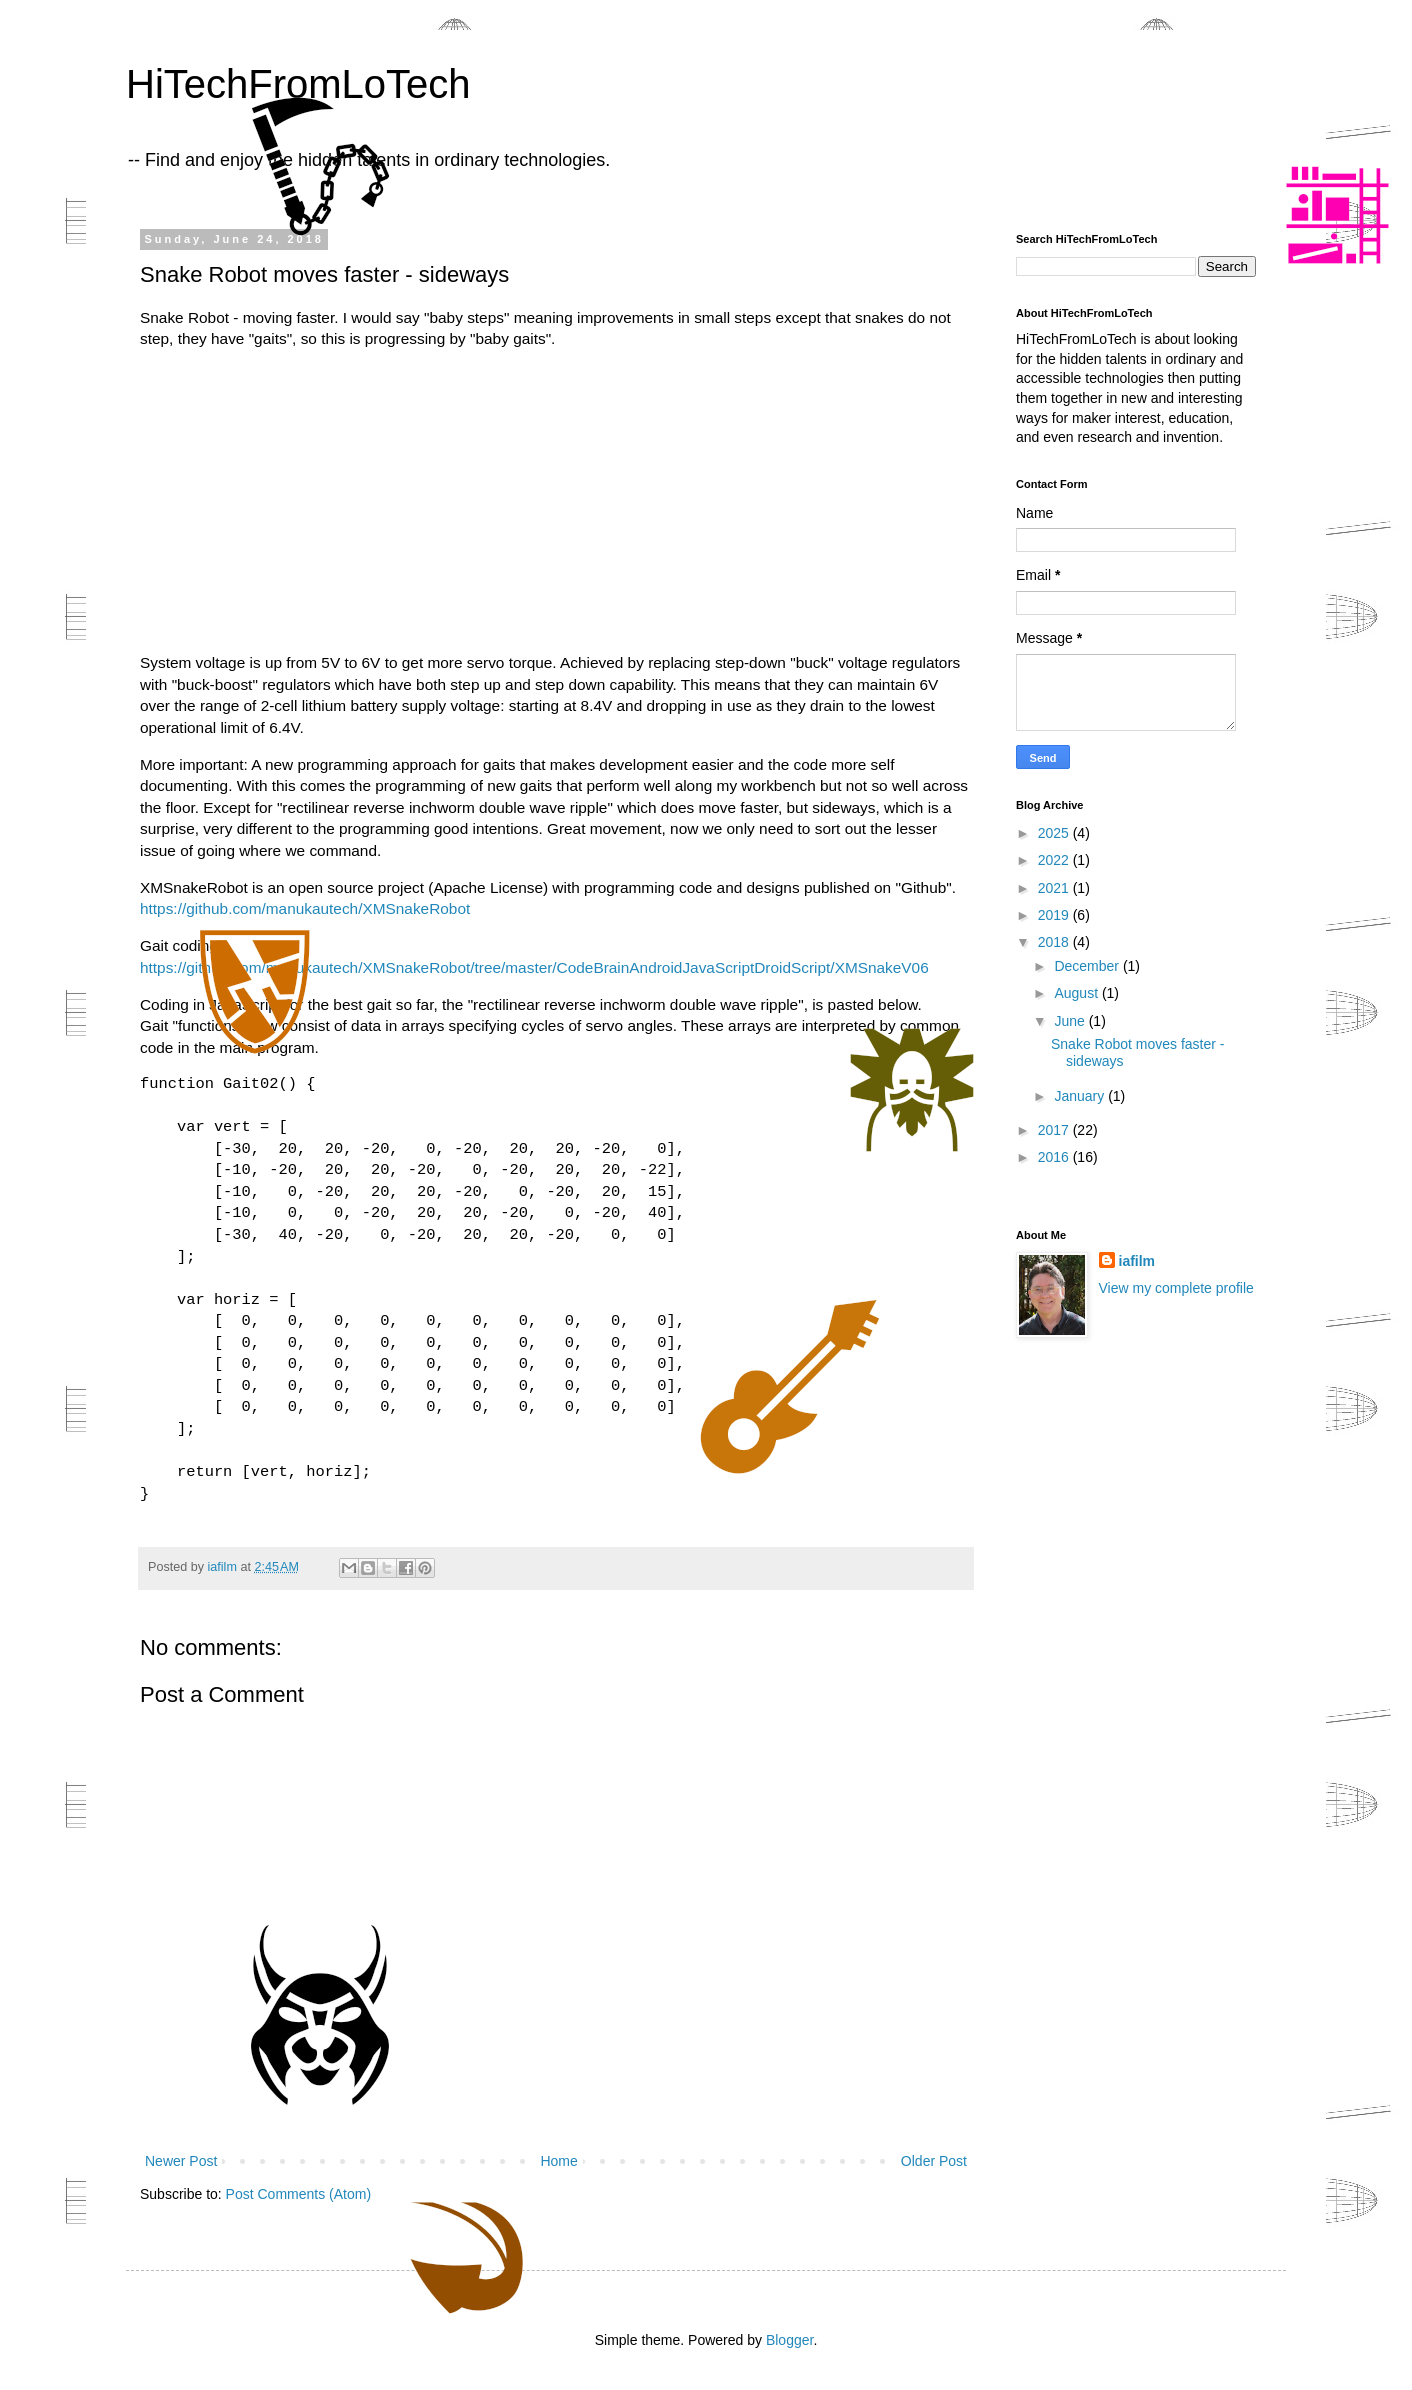 The height and width of the screenshot is (2390, 1412). What do you see at coordinates (912, 1090) in the screenshot?
I see `wisdom or knowledge stat indicator` at bounding box center [912, 1090].